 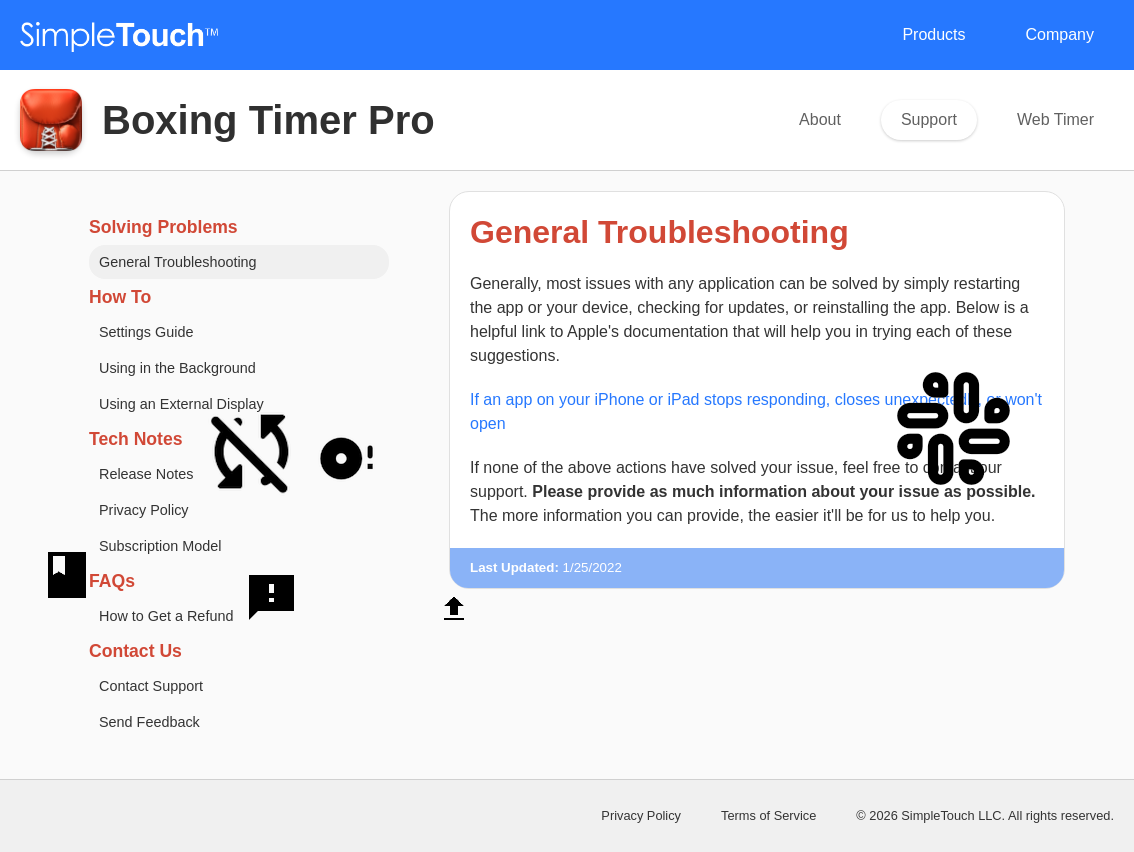 What do you see at coordinates (454, 609) in the screenshot?
I see `upload a file` at bounding box center [454, 609].